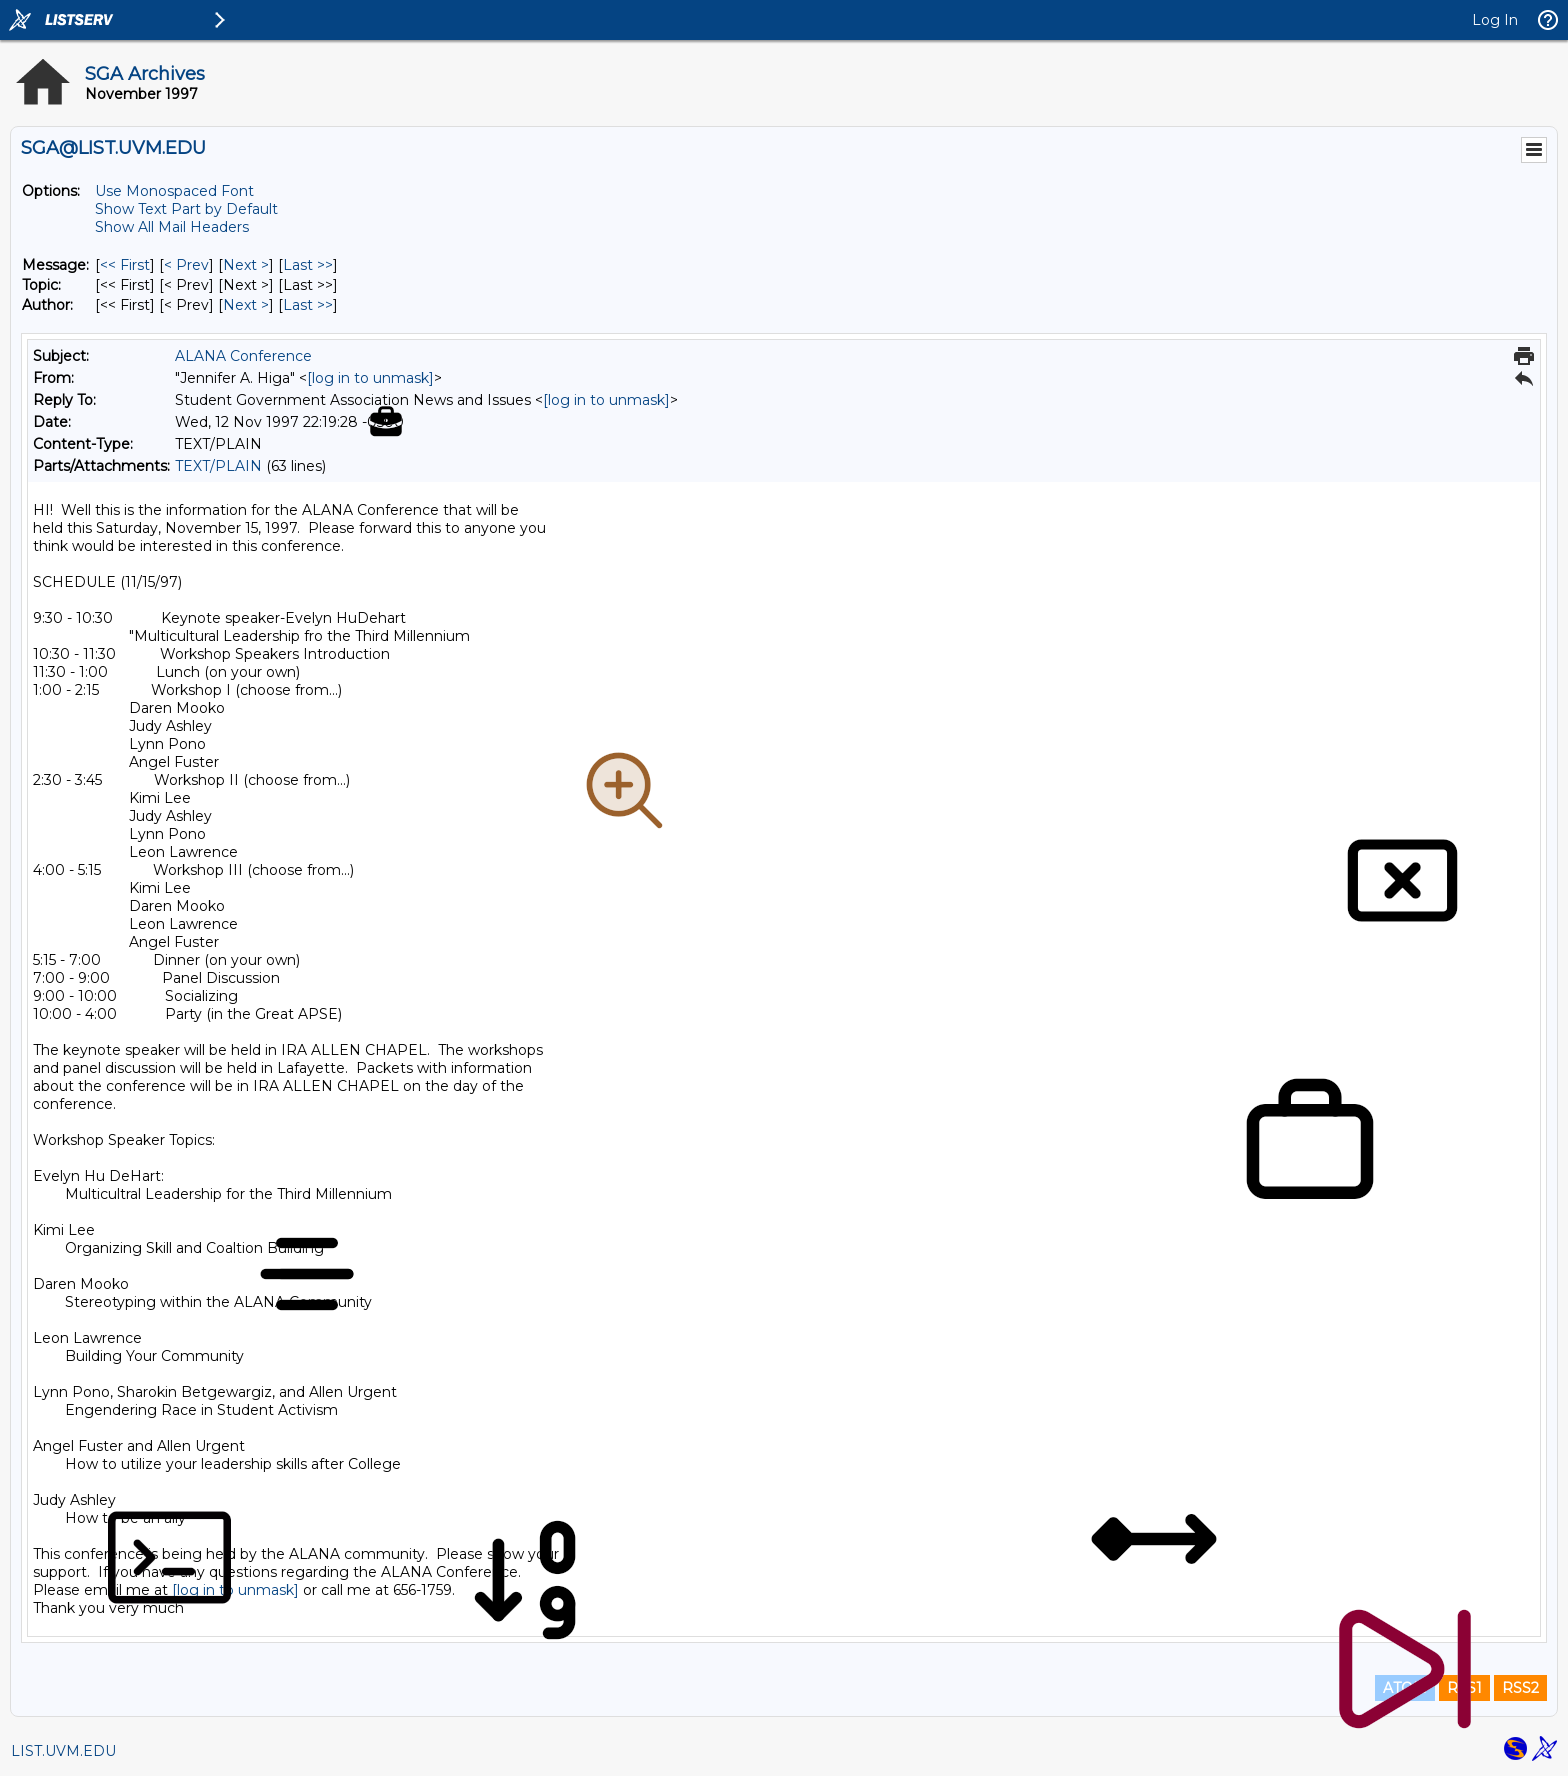 Image resolution: width=1568 pixels, height=1776 pixels. Describe the element at coordinates (1405, 1669) in the screenshot. I see `skip to the next track or video` at that location.